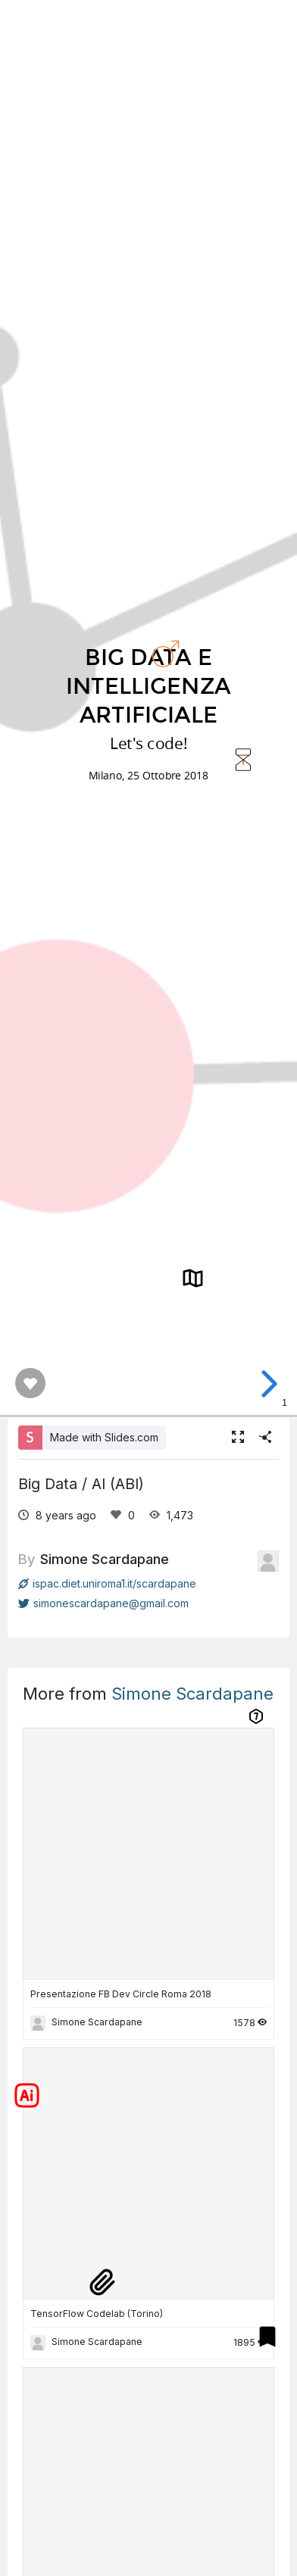 The width and height of the screenshot is (297, 2576). What do you see at coordinates (243, 760) in the screenshot?
I see `indicates a process is in progress` at bounding box center [243, 760].